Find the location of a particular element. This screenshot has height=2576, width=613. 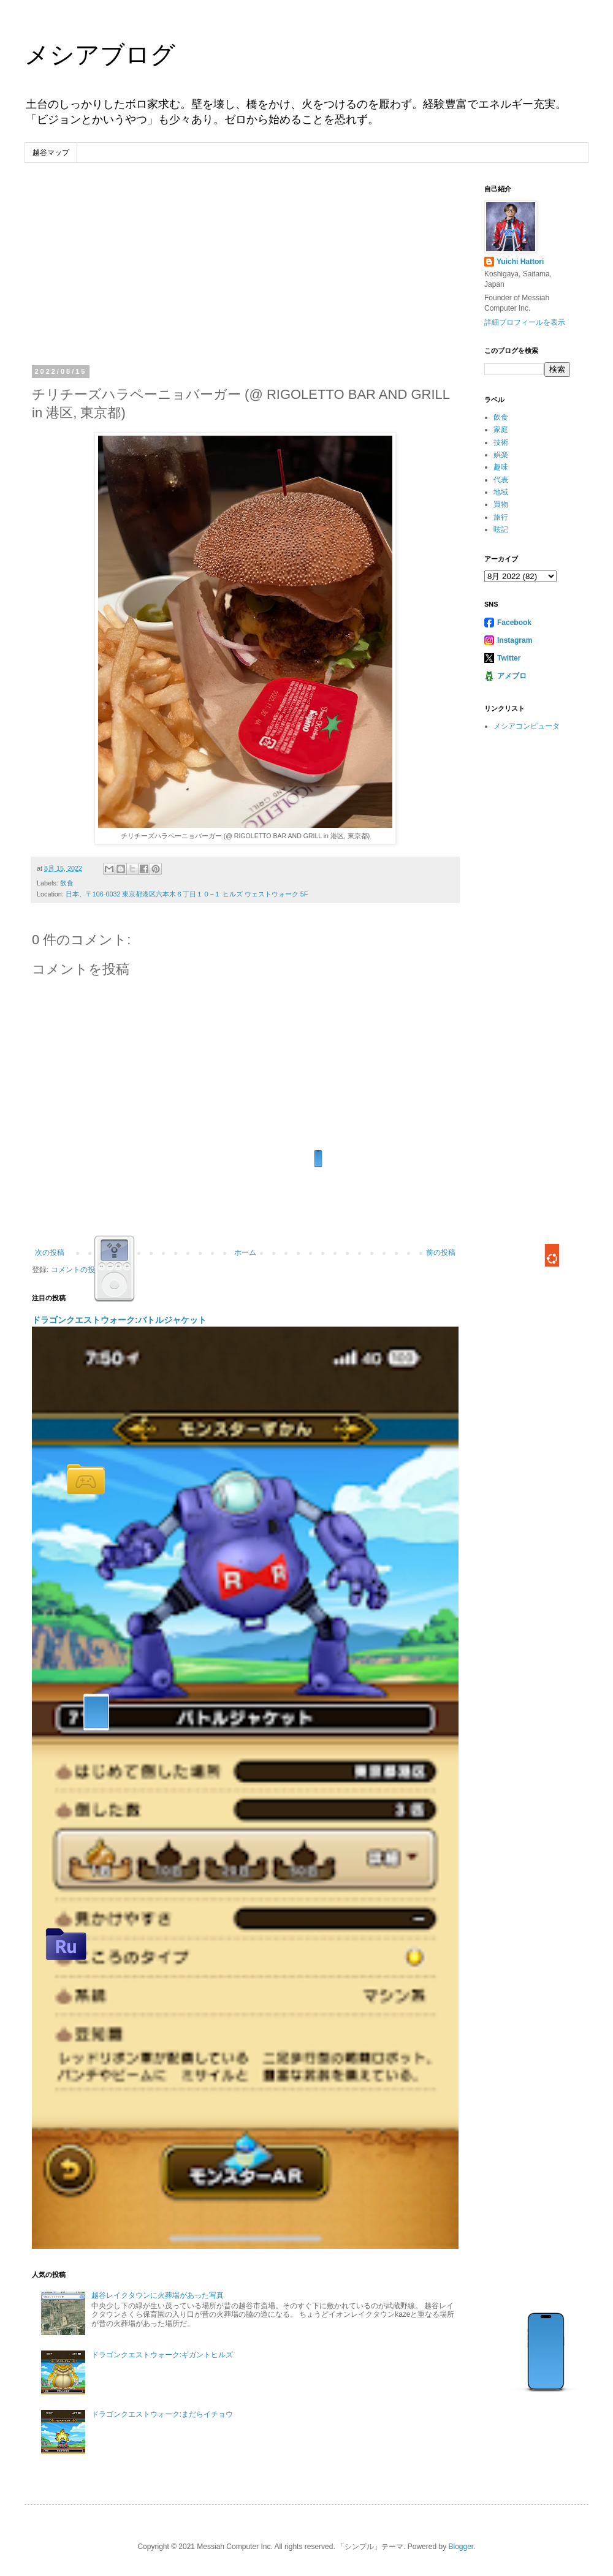

open the ubuntu application menu is located at coordinates (552, 1255).